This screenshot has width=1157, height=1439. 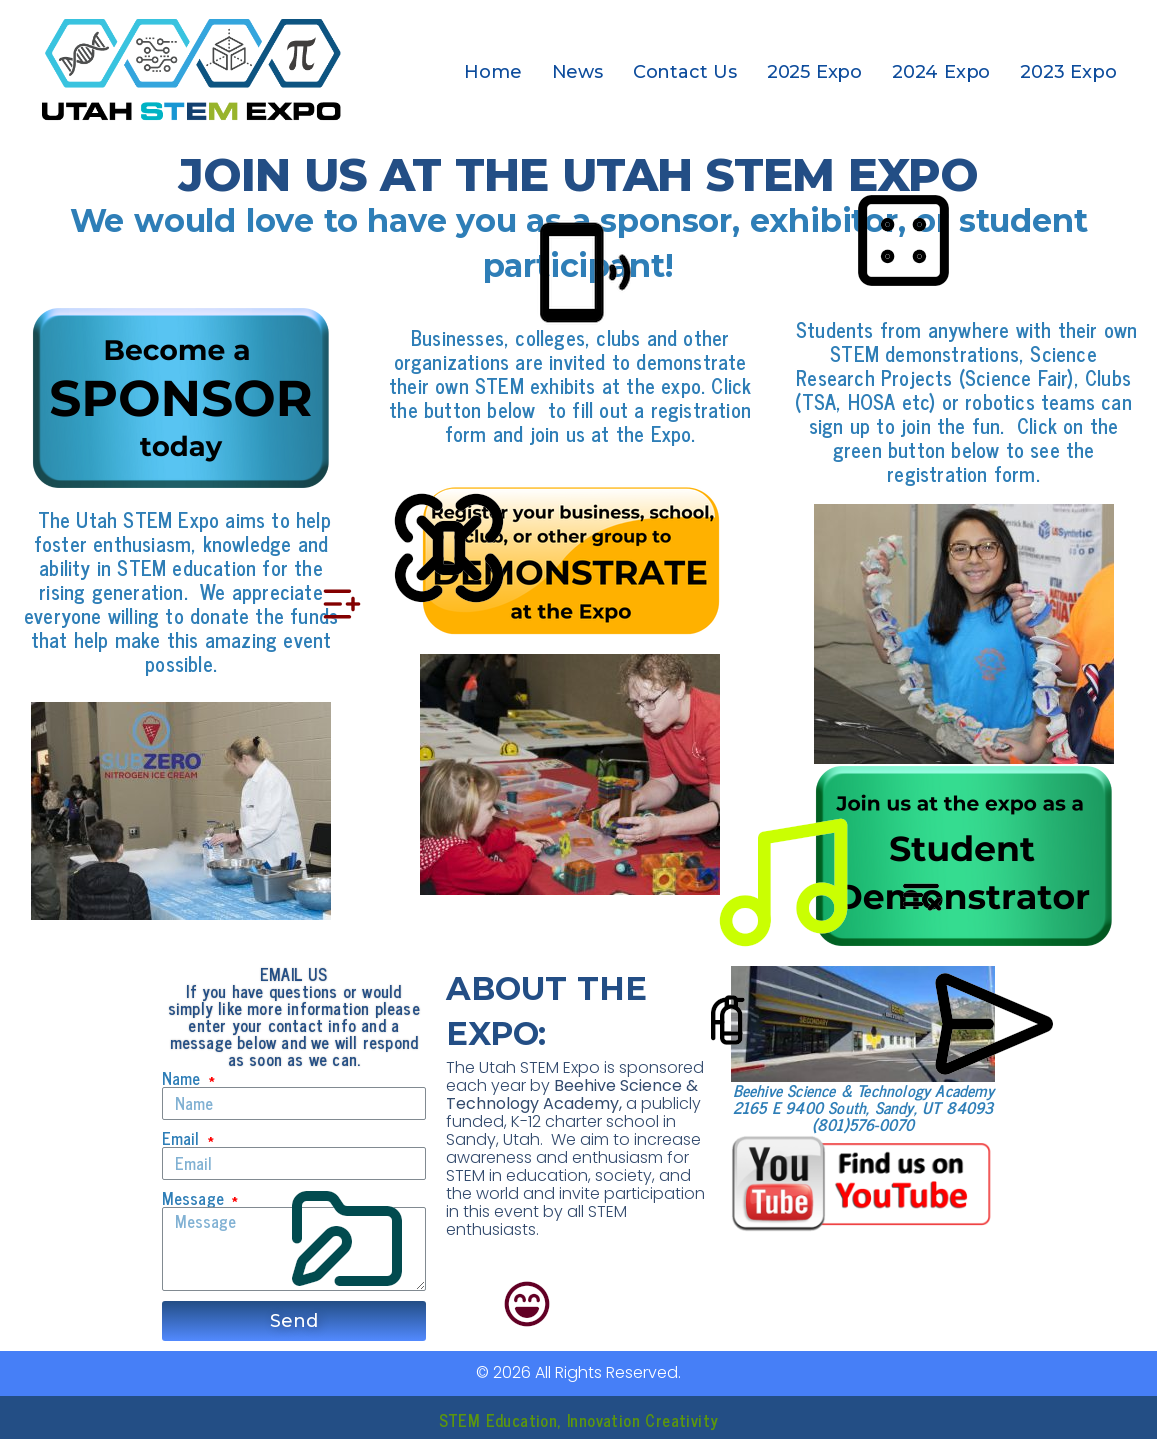 I want to click on rename or edit a folder, so click(x=347, y=1241).